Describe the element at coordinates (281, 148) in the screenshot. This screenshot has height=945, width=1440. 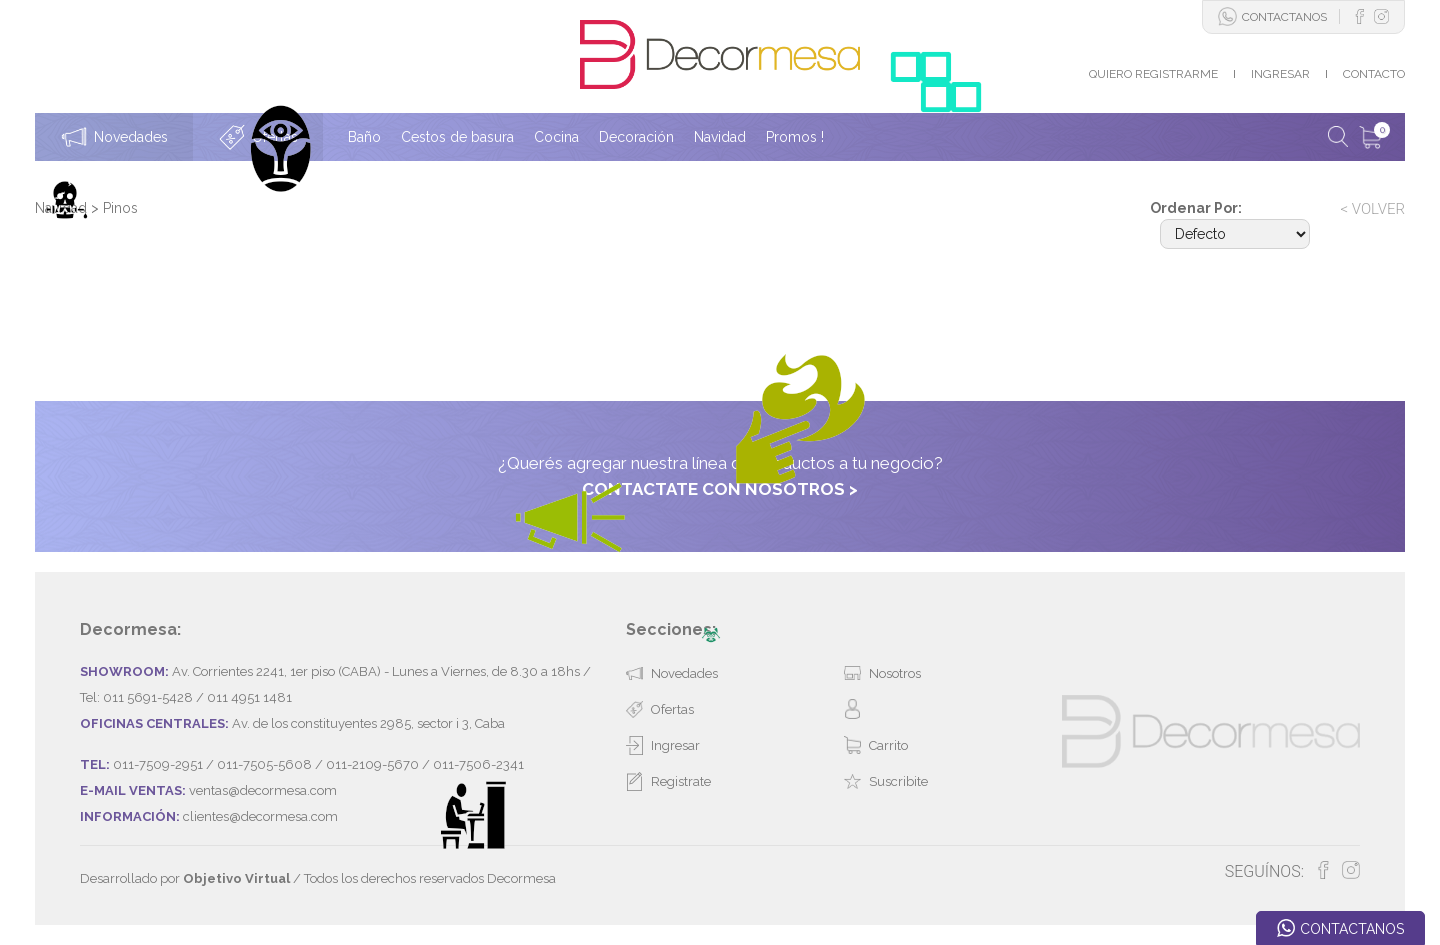
I see `activate mystical vision or special sight ability` at that location.